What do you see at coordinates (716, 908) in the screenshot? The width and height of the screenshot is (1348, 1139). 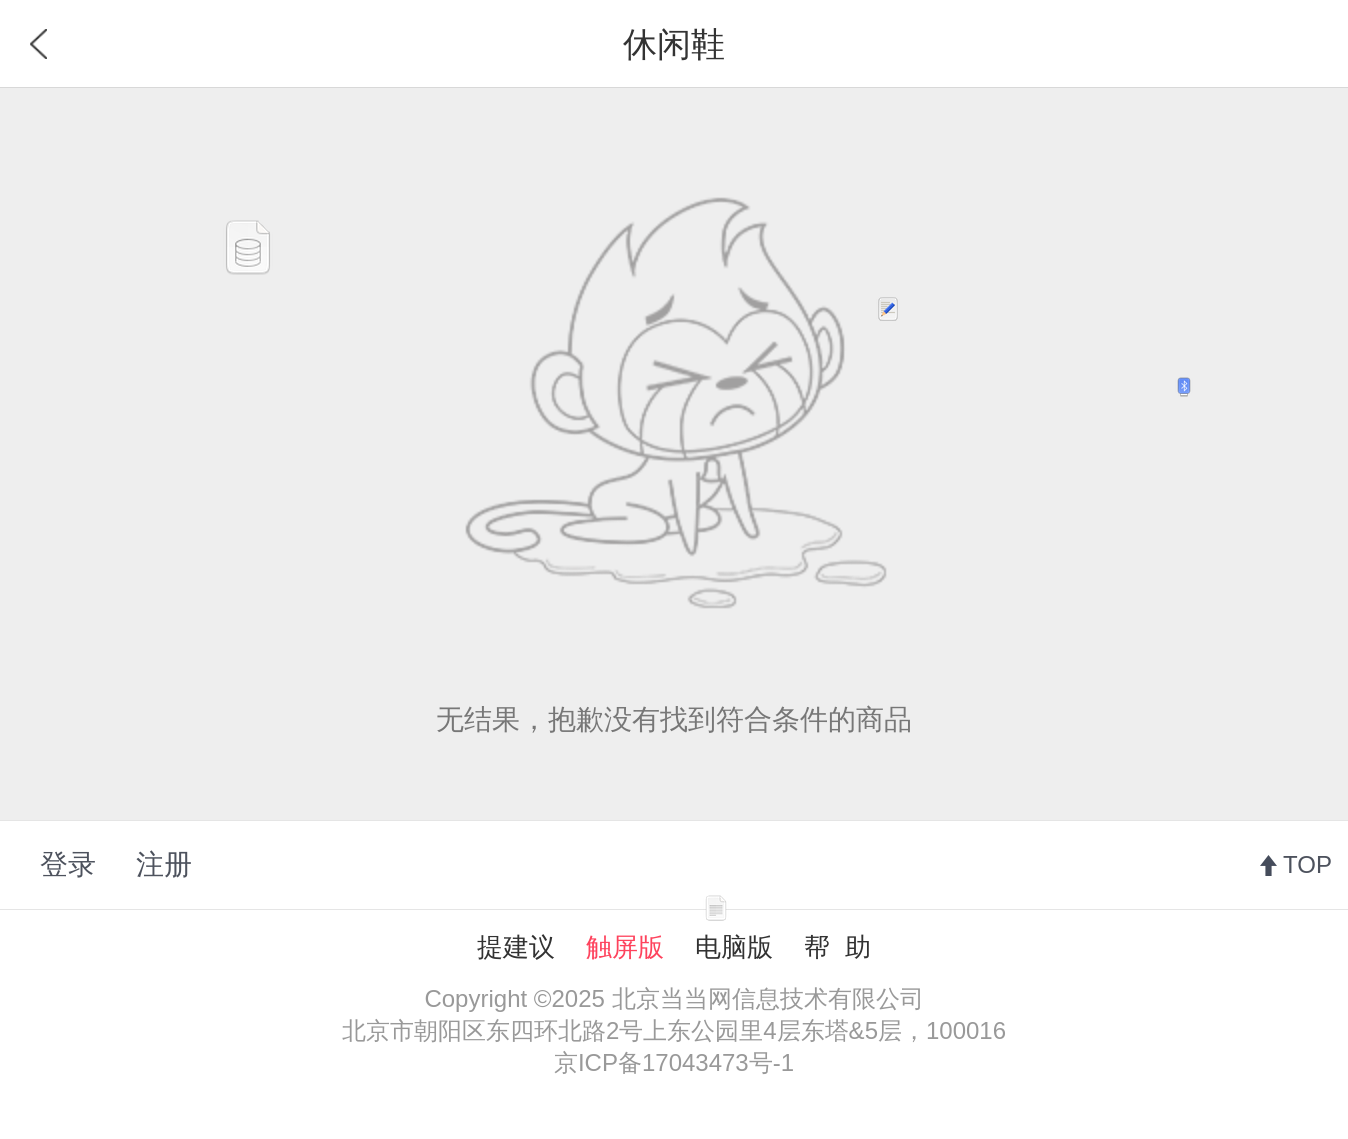 I see `a windows ini configuration file associated with wine` at bounding box center [716, 908].